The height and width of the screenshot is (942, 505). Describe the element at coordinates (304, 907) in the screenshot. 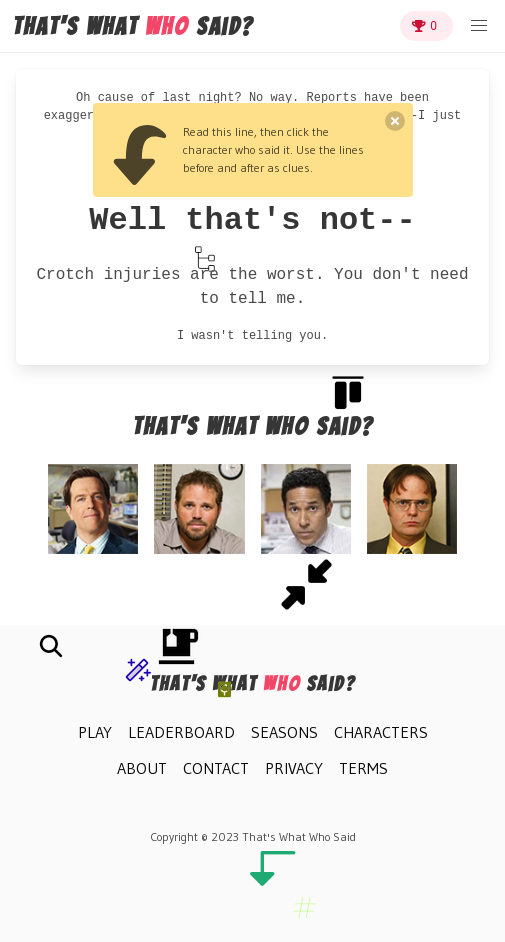

I see `view or browse hashtags` at that location.